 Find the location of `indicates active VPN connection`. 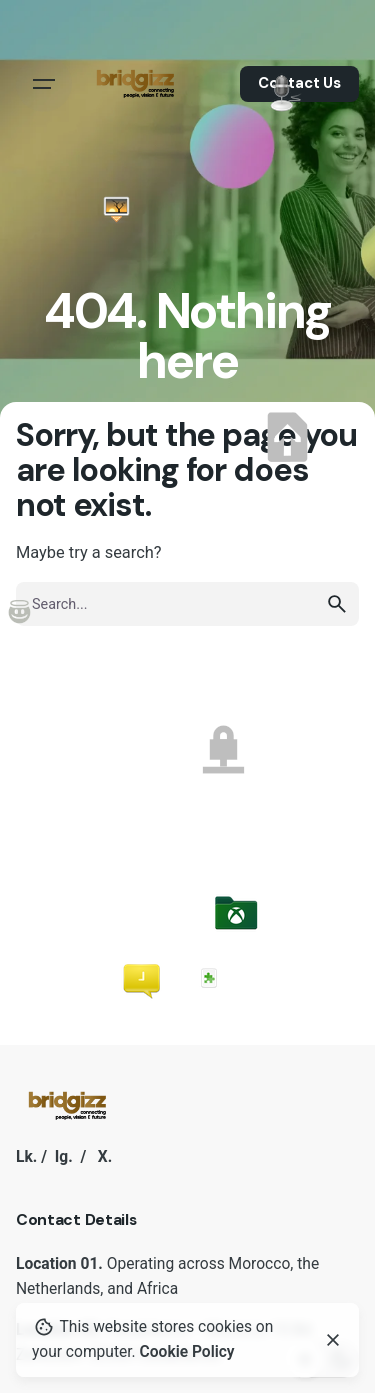

indicates active VPN connection is located at coordinates (223, 749).